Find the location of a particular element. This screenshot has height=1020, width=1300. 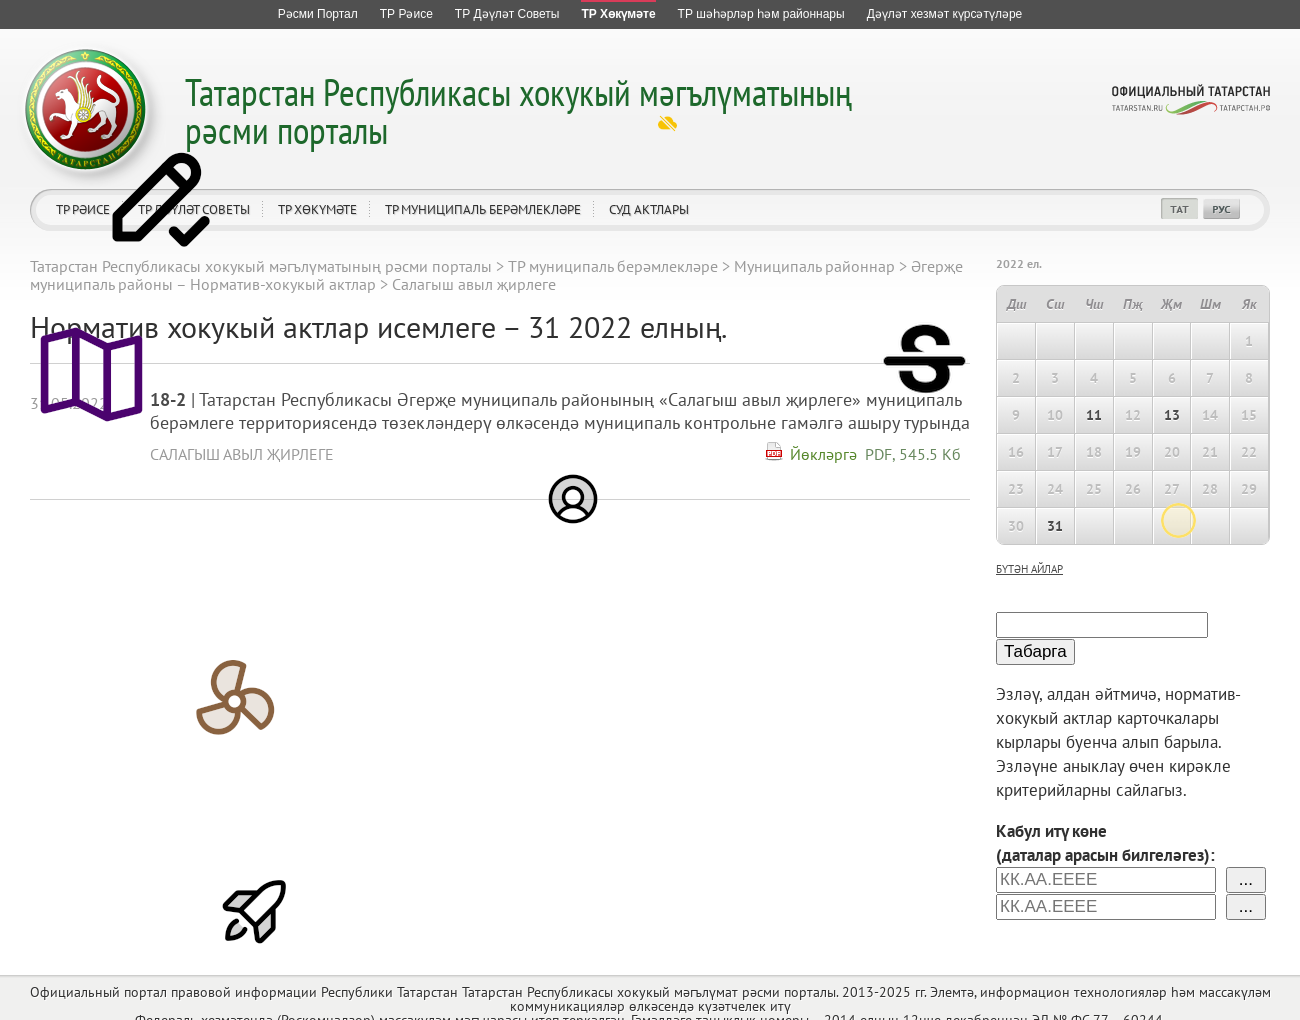

indicates no cloud connection available is located at coordinates (667, 123).